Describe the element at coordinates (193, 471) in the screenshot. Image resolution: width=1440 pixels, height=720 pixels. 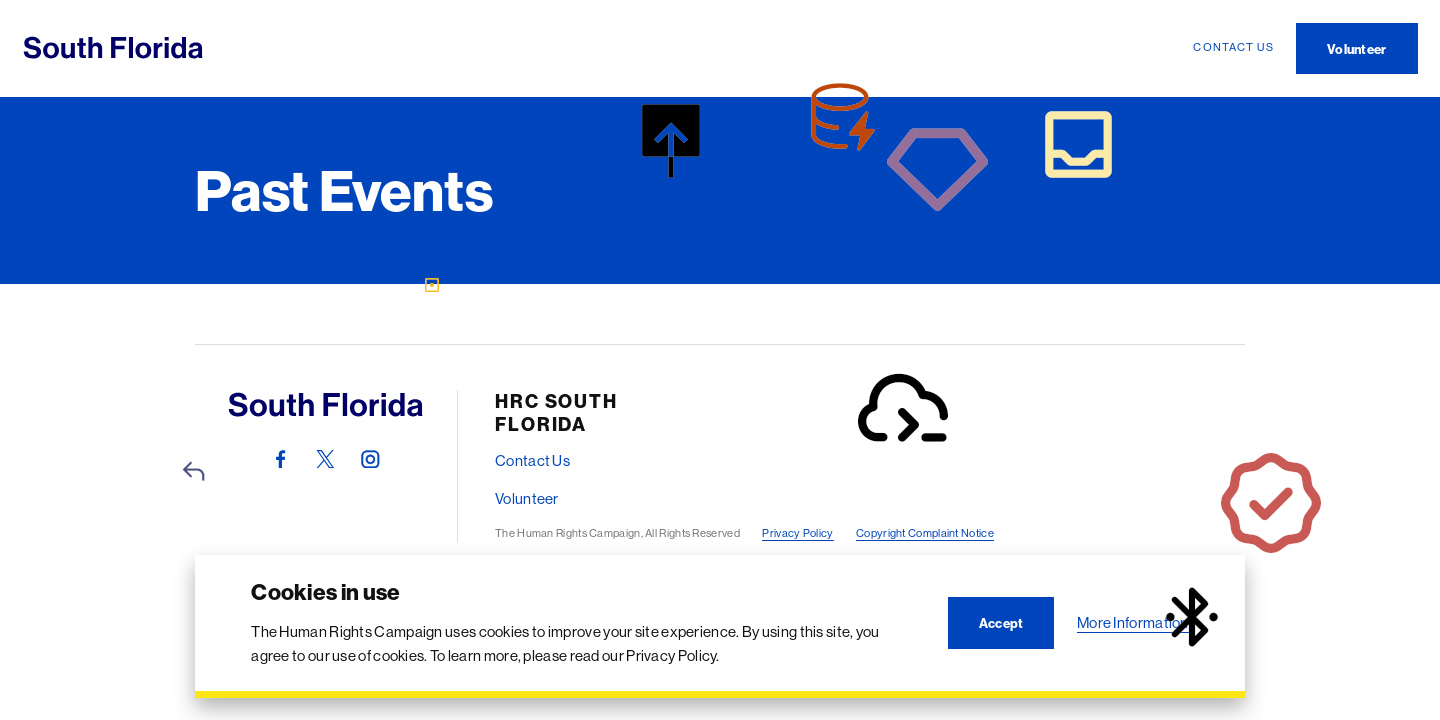
I see `reply to a message or comment` at that location.